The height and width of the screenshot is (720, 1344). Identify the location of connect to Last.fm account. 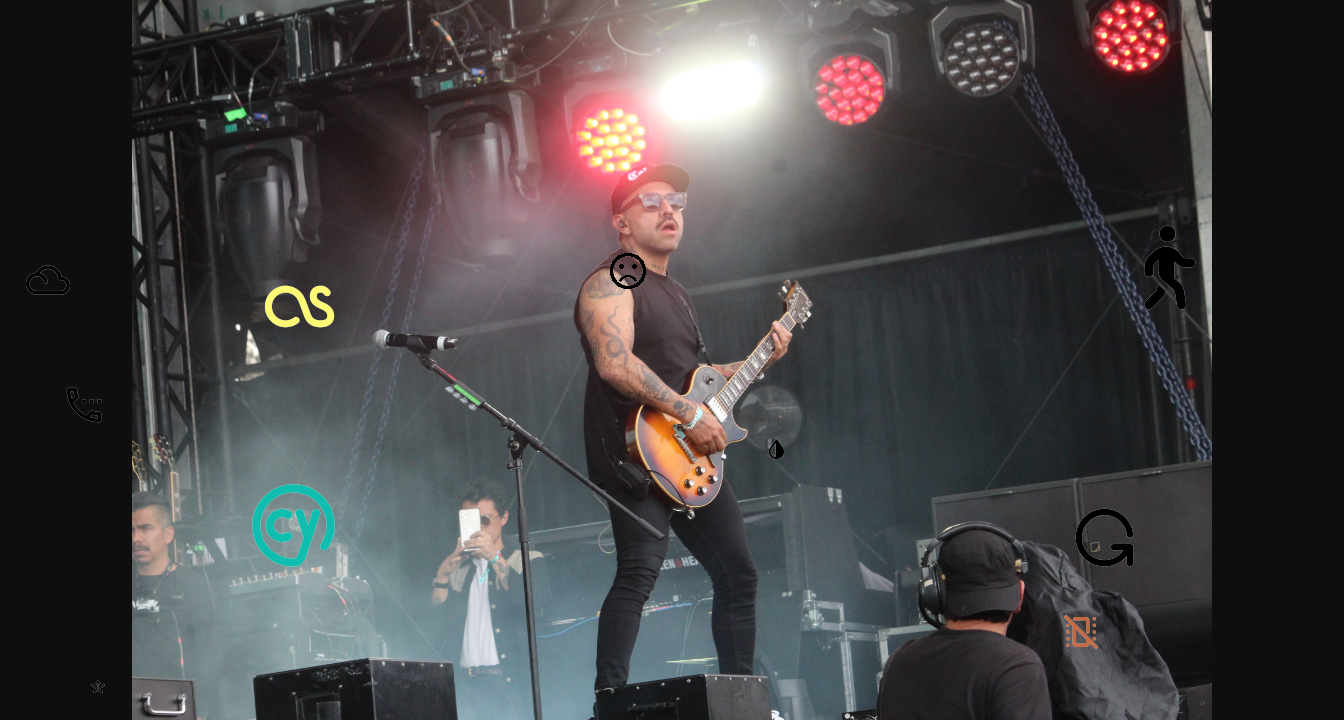
(299, 306).